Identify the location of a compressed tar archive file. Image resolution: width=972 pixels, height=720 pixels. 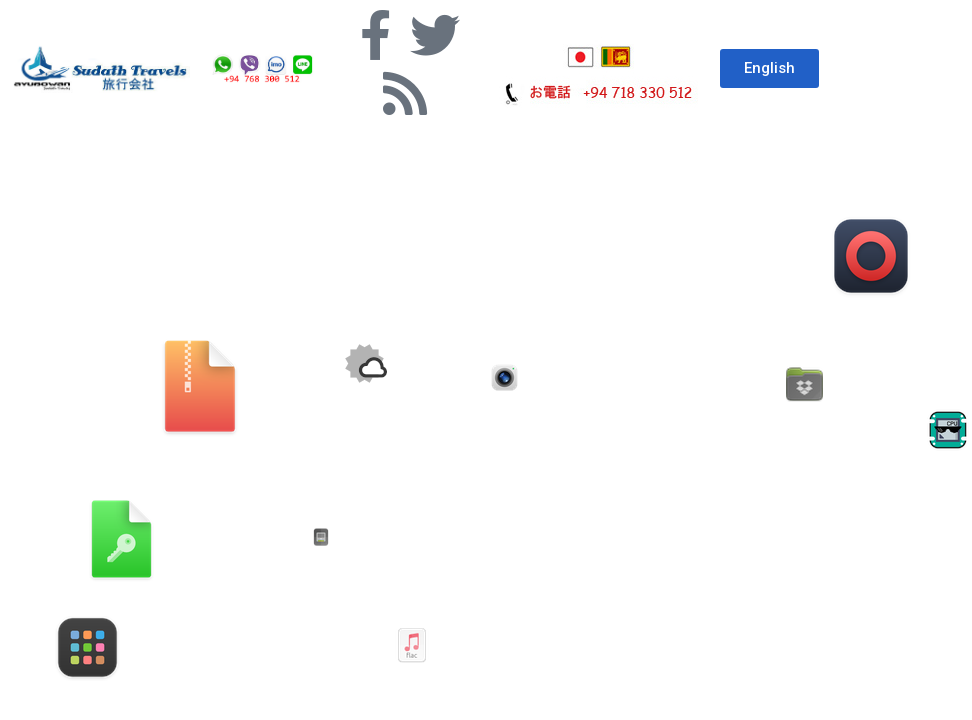
(200, 388).